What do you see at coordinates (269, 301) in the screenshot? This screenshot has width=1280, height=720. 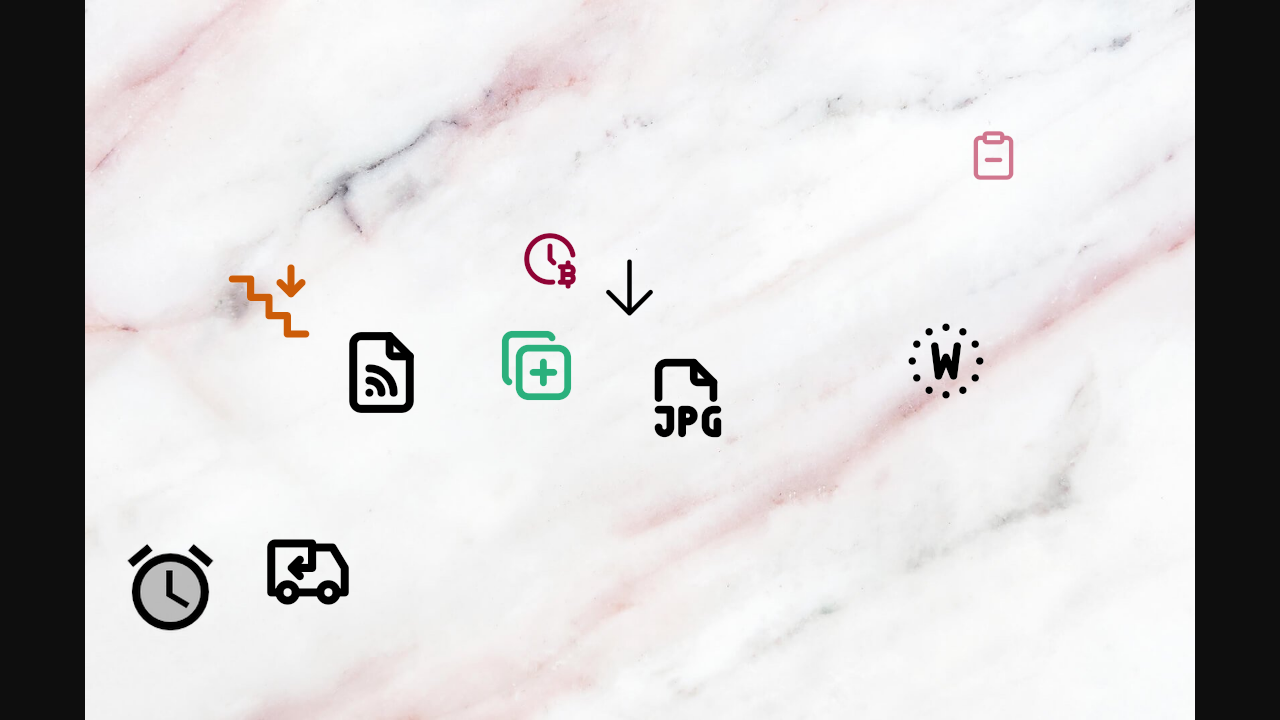 I see `navigate to a lower floor` at bounding box center [269, 301].